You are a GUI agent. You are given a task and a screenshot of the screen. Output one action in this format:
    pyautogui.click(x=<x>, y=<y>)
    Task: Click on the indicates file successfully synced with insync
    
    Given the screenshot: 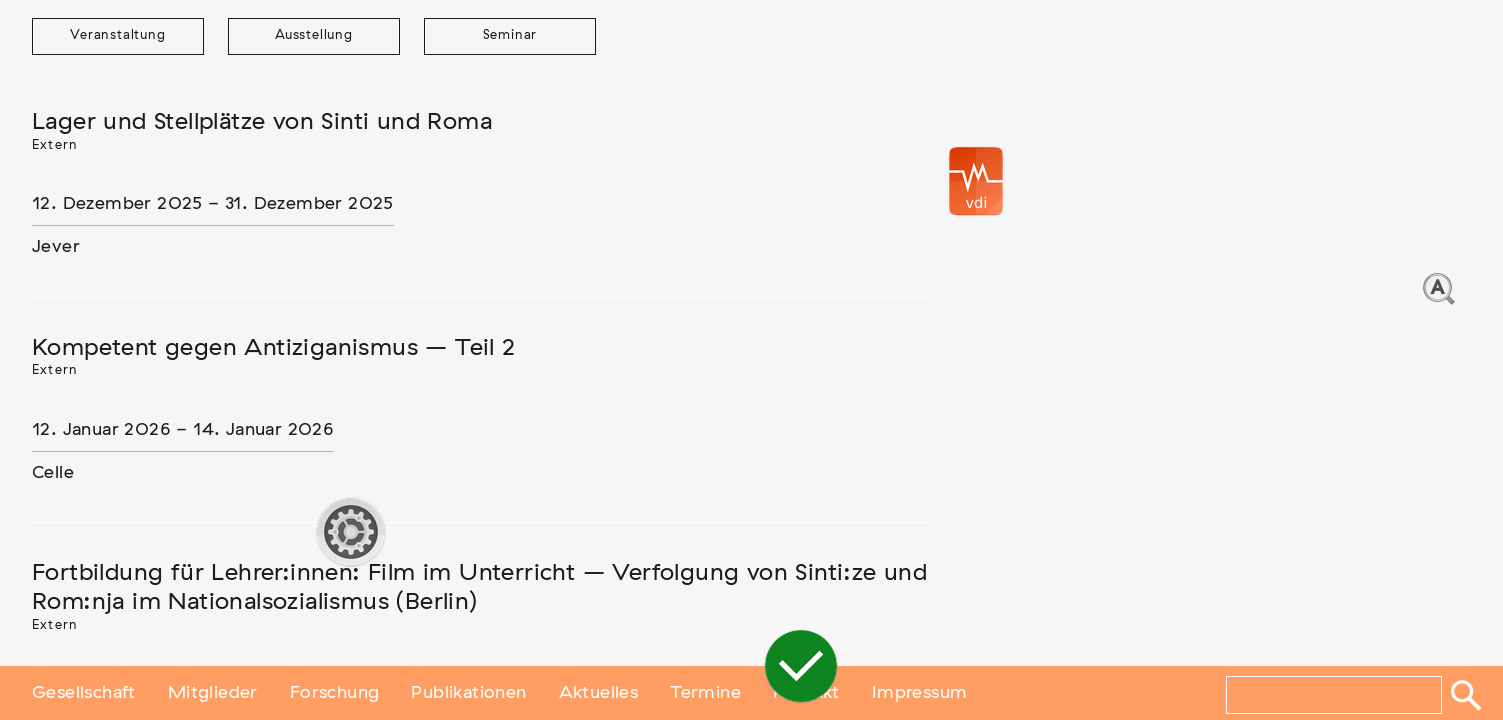 What is the action you would take?
    pyautogui.click(x=801, y=666)
    